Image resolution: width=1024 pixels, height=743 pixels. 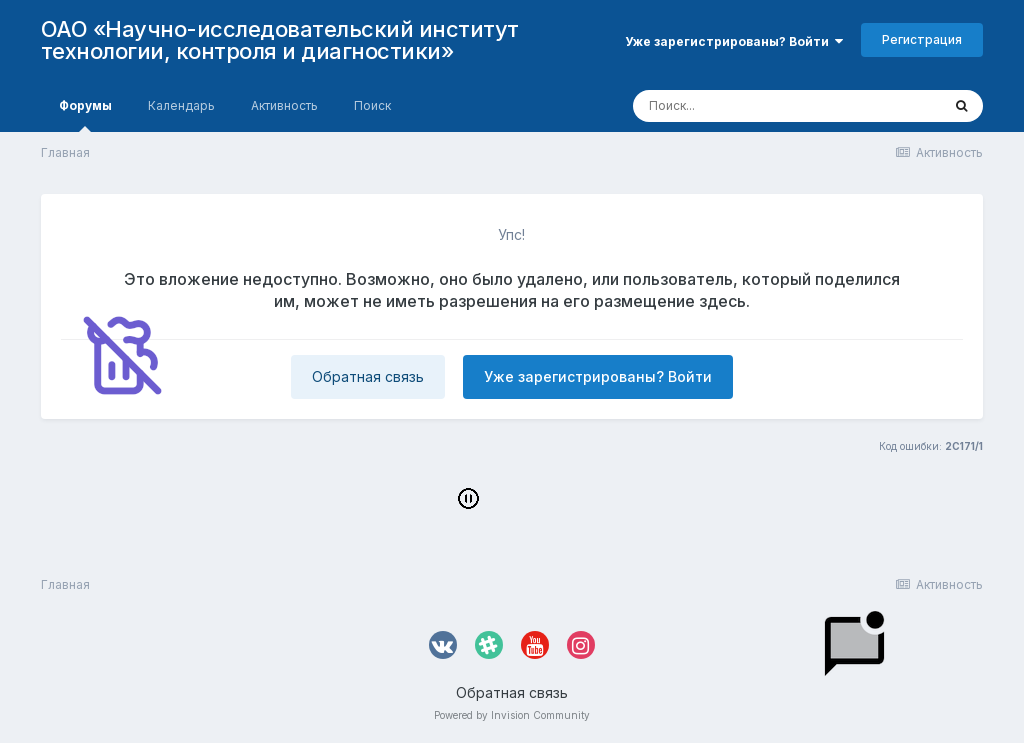 I want to click on indicates unread messages in chat, so click(x=854, y=646).